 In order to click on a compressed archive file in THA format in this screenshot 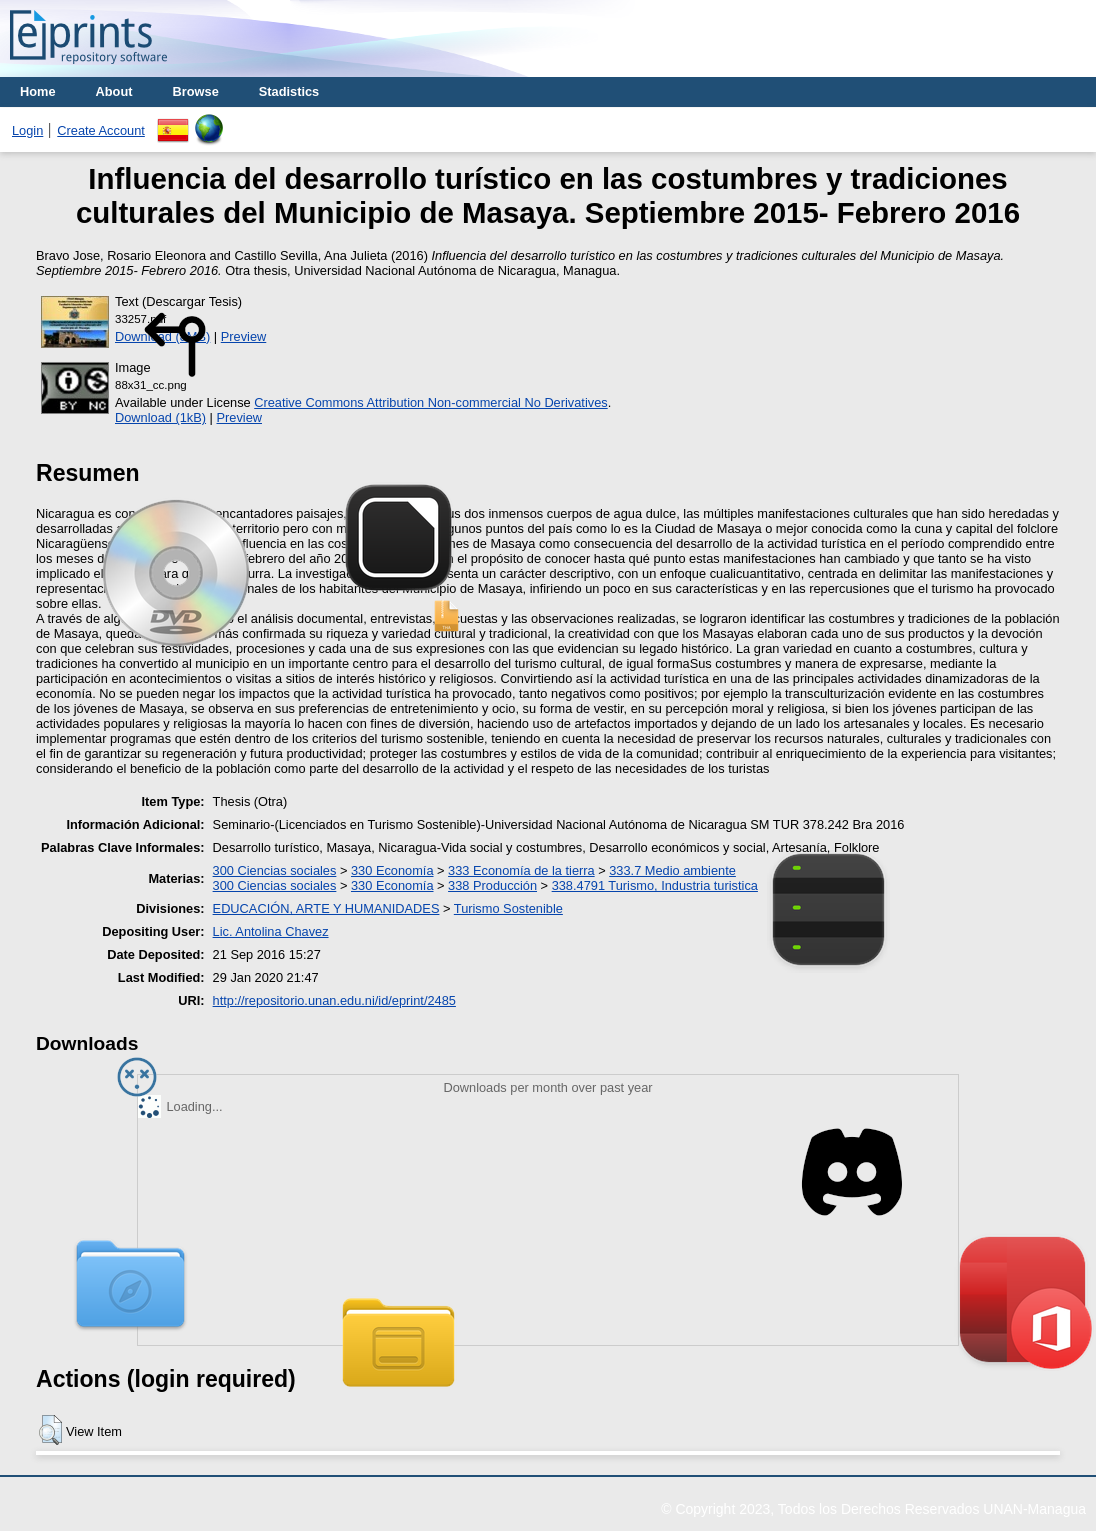, I will do `click(446, 616)`.